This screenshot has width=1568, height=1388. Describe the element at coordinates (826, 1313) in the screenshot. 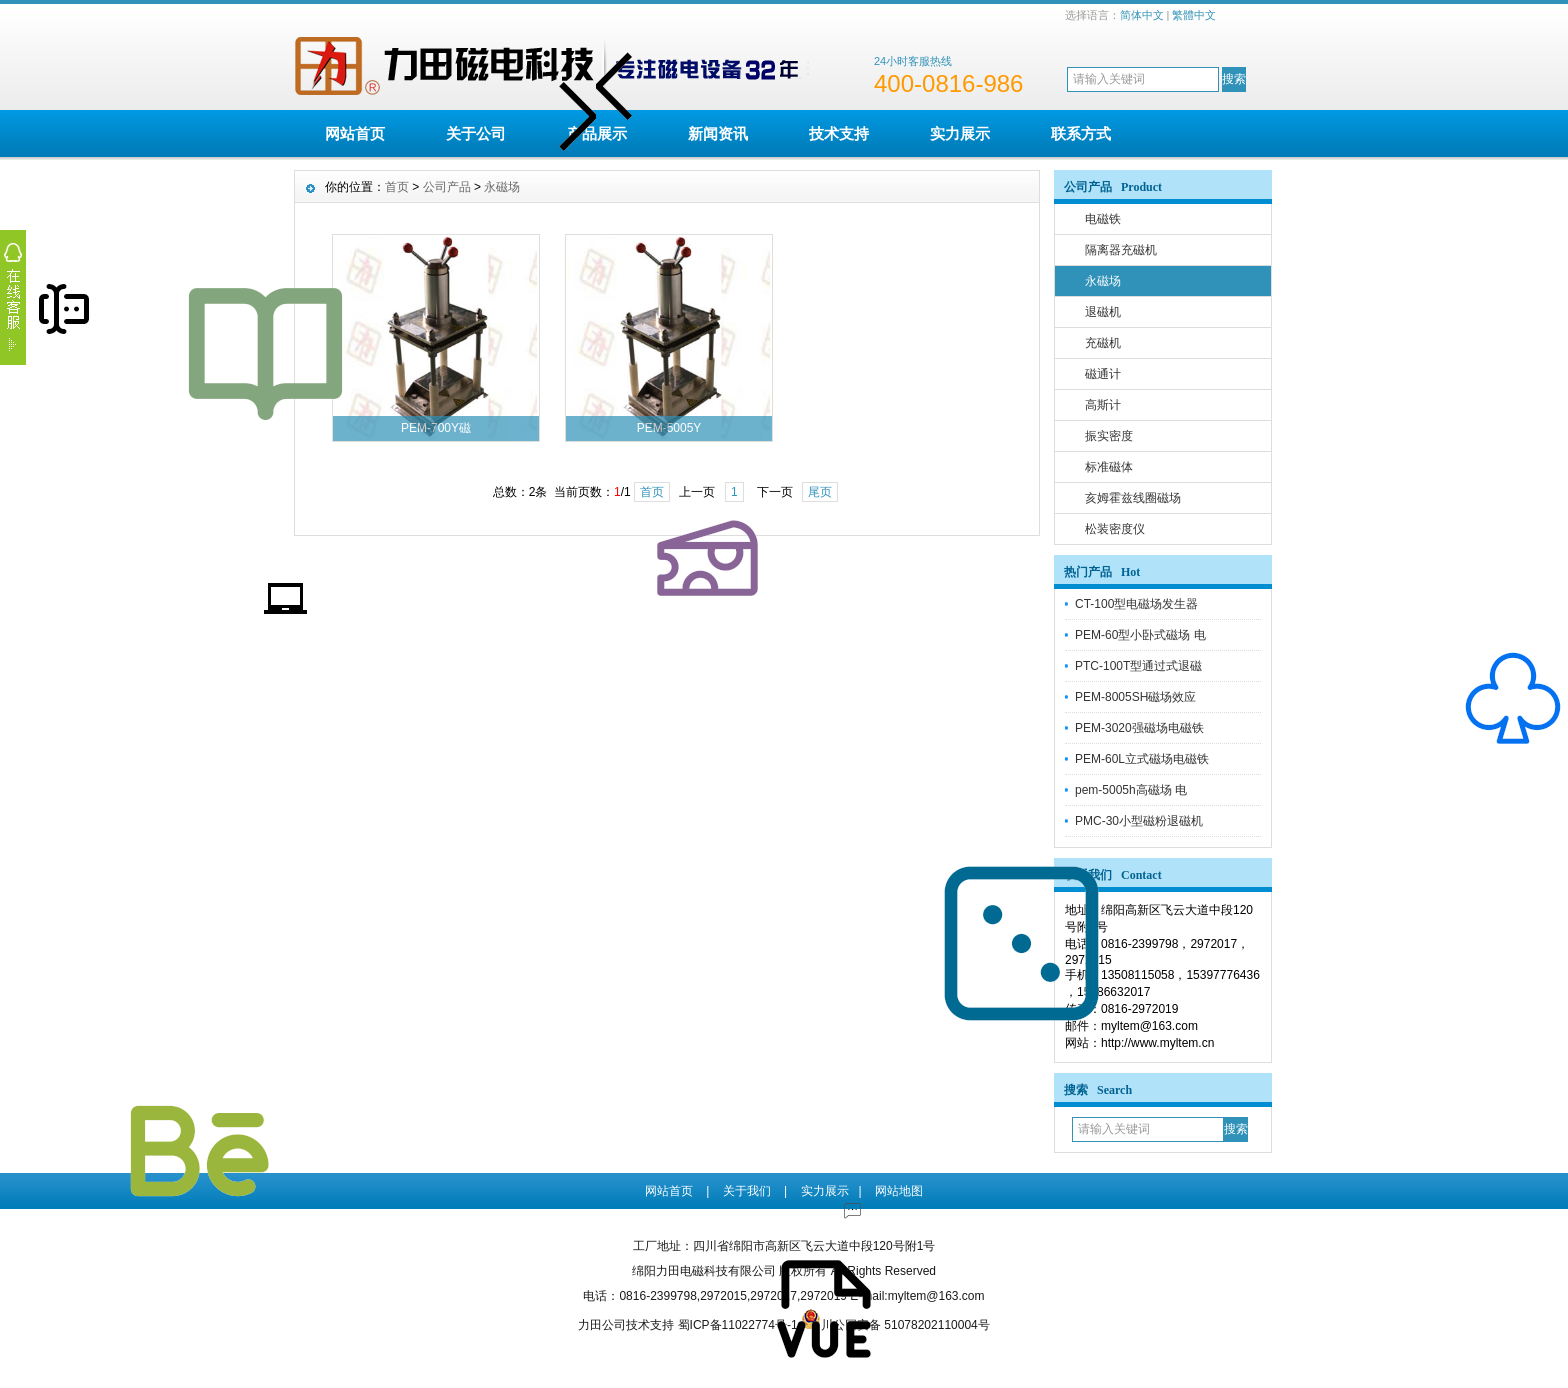

I see `vue.js component or project file` at that location.